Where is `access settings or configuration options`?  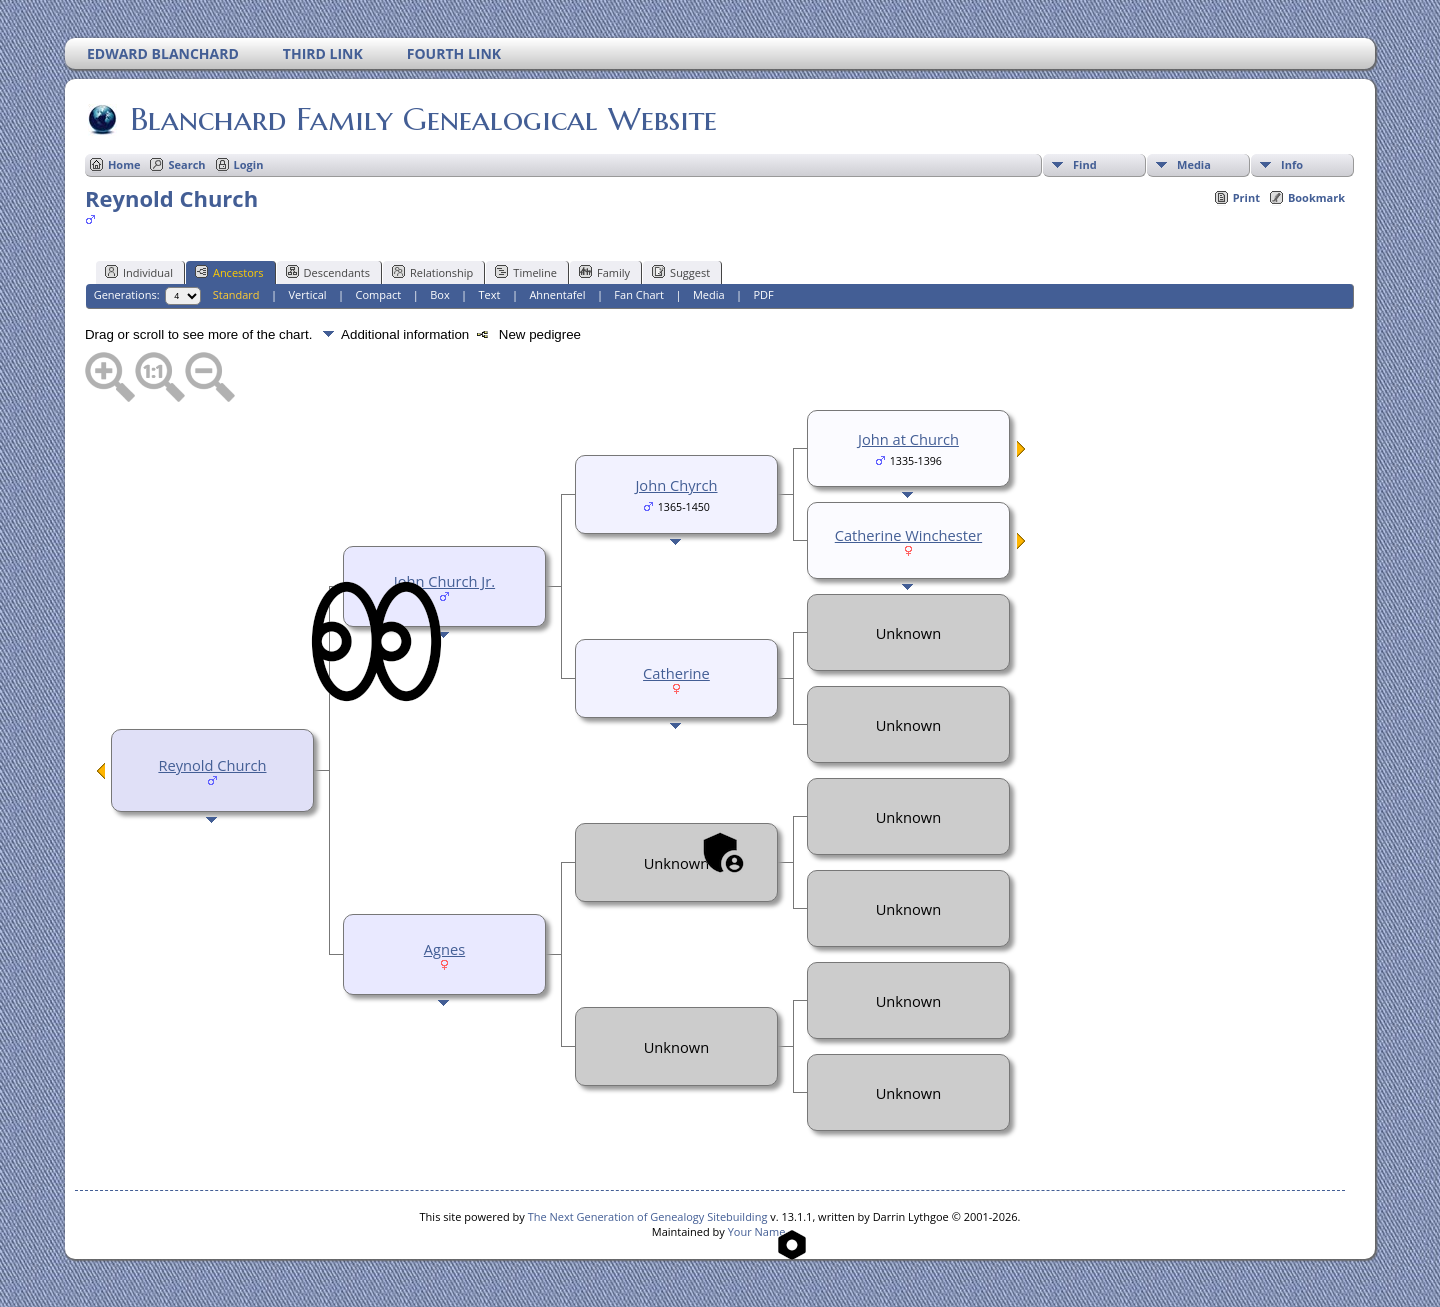
access settings or configuration options is located at coordinates (792, 1245).